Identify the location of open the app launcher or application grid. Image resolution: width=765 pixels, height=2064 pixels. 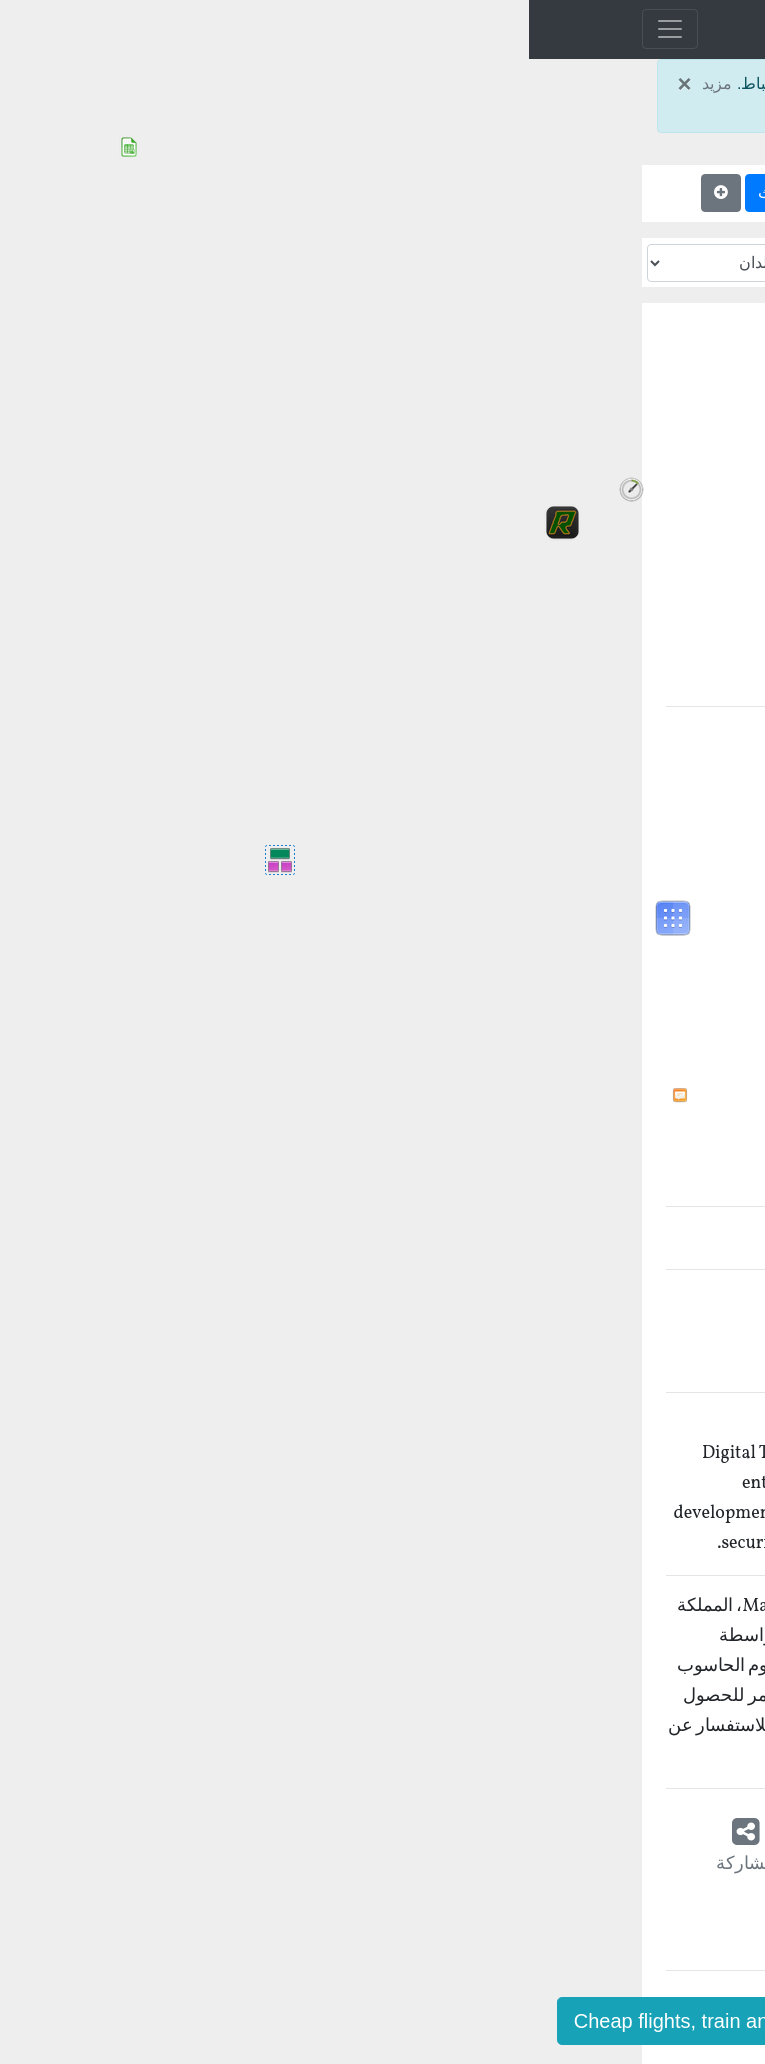
(673, 918).